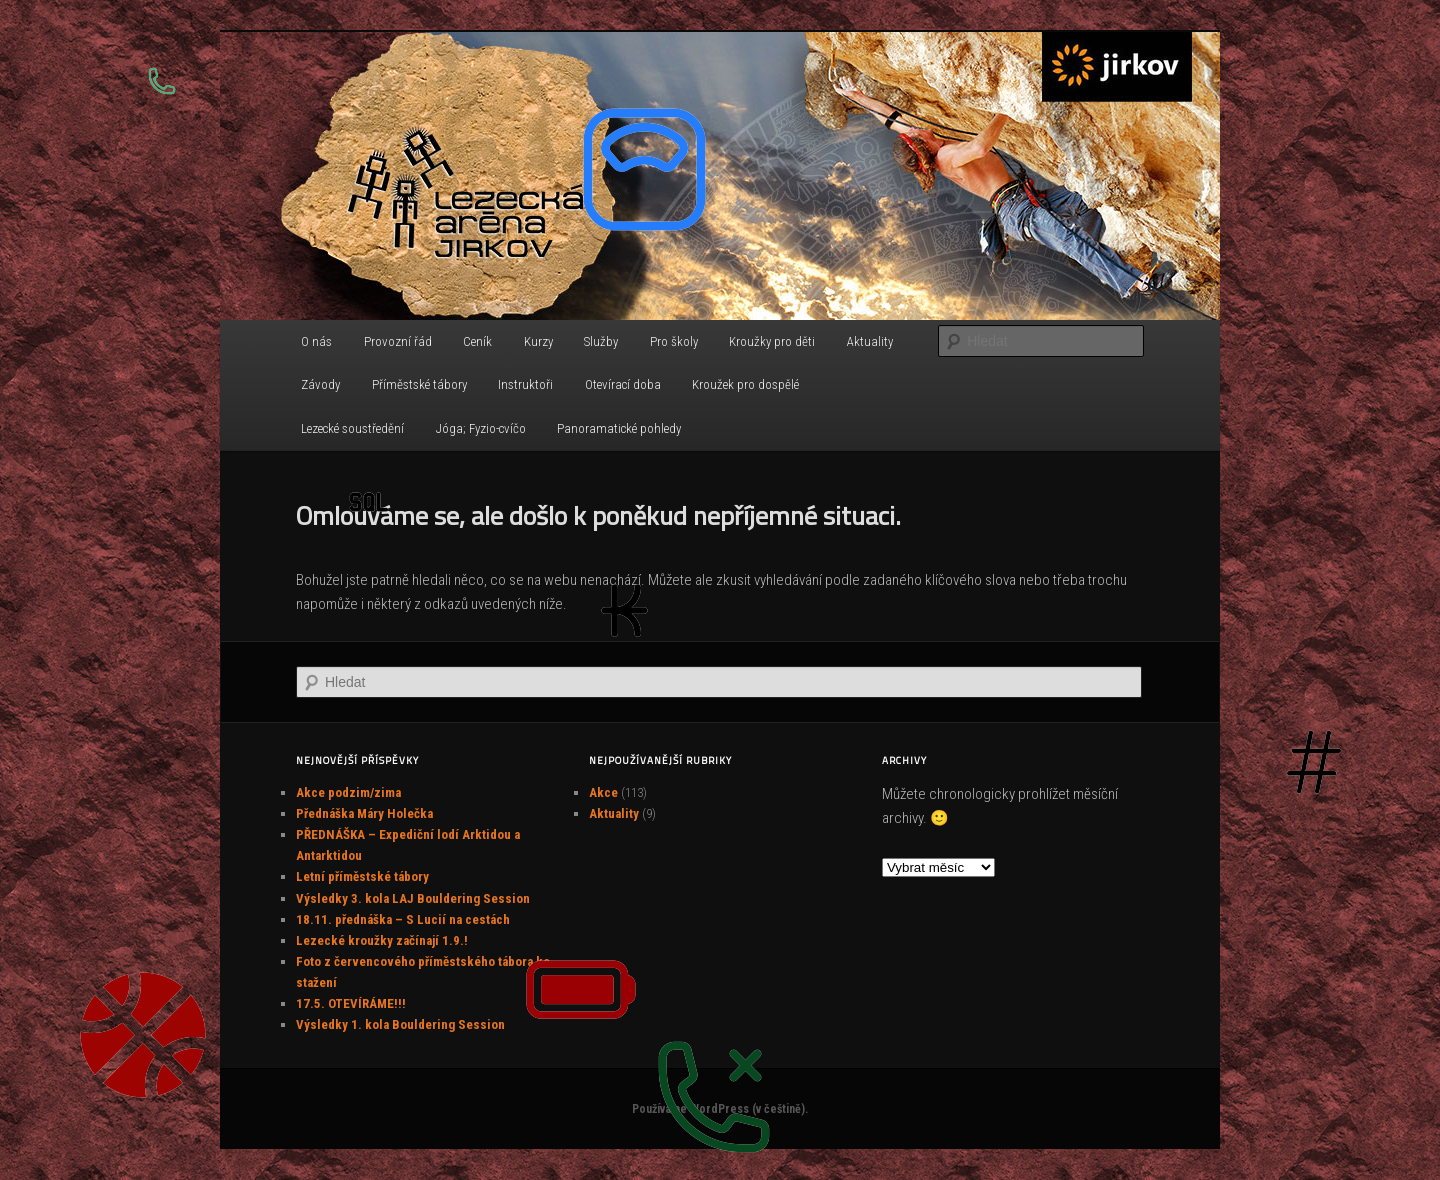  Describe the element at coordinates (644, 169) in the screenshot. I see `view weight or measurement data` at that location.